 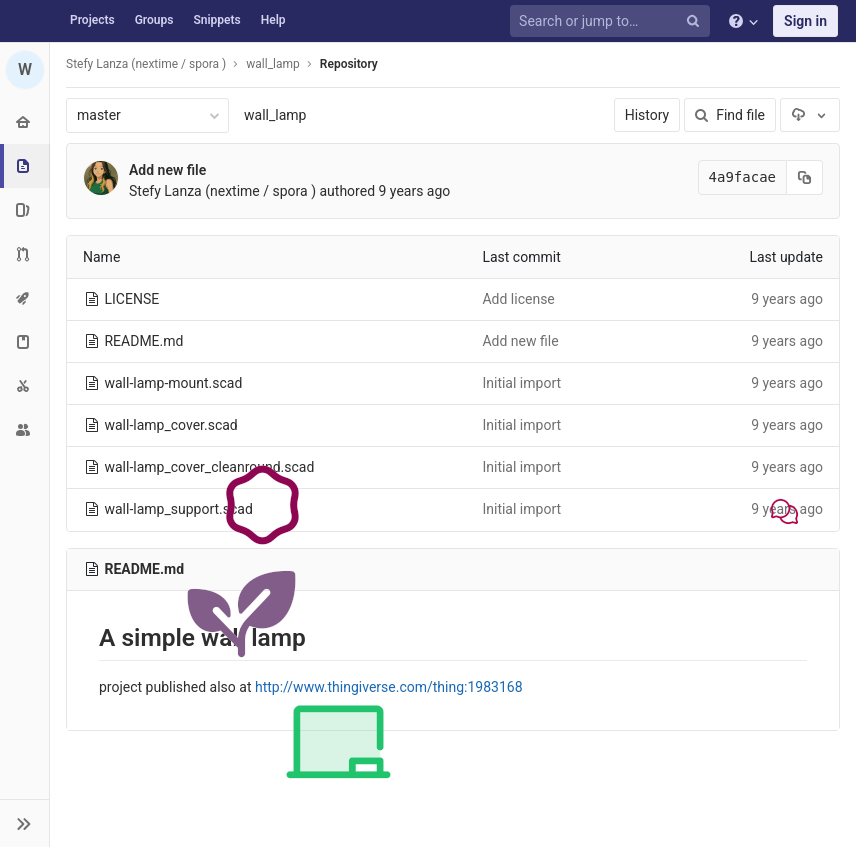 I want to click on open your conversations, so click(x=784, y=511).